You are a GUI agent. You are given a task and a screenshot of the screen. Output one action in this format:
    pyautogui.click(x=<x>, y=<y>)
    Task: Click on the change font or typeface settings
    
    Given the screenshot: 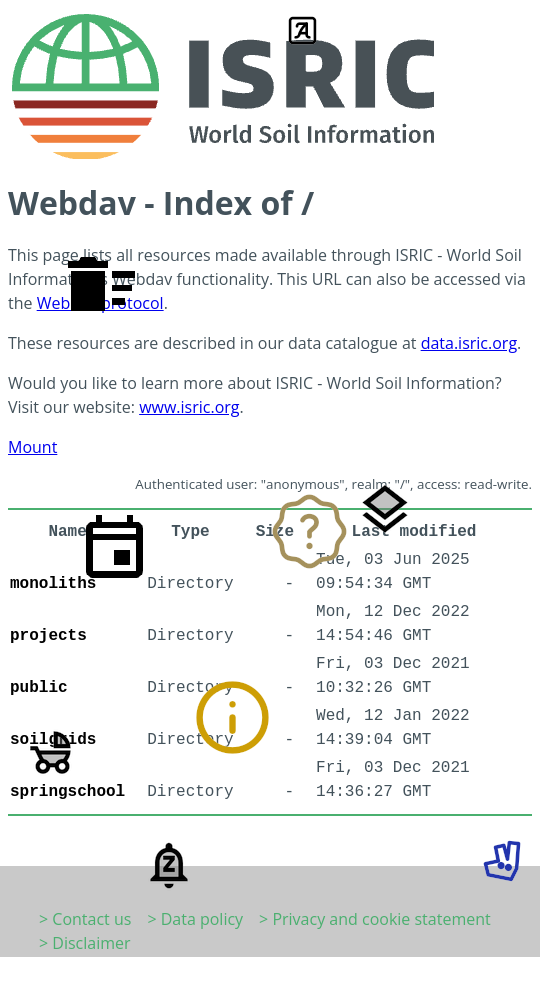 What is the action you would take?
    pyautogui.click(x=302, y=30)
    